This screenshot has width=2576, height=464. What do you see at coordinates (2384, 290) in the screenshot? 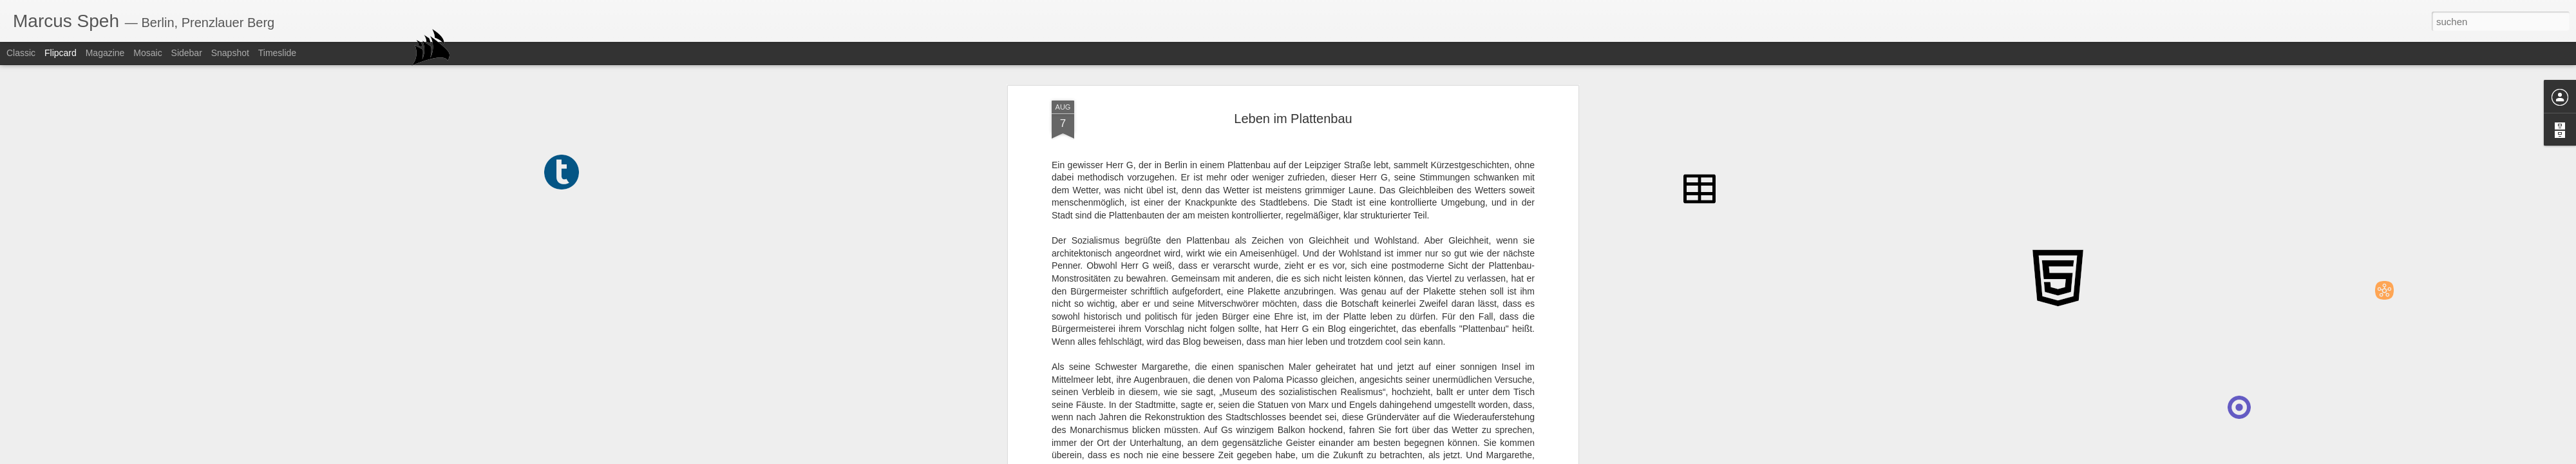
I see `open the SmartThings app` at bounding box center [2384, 290].